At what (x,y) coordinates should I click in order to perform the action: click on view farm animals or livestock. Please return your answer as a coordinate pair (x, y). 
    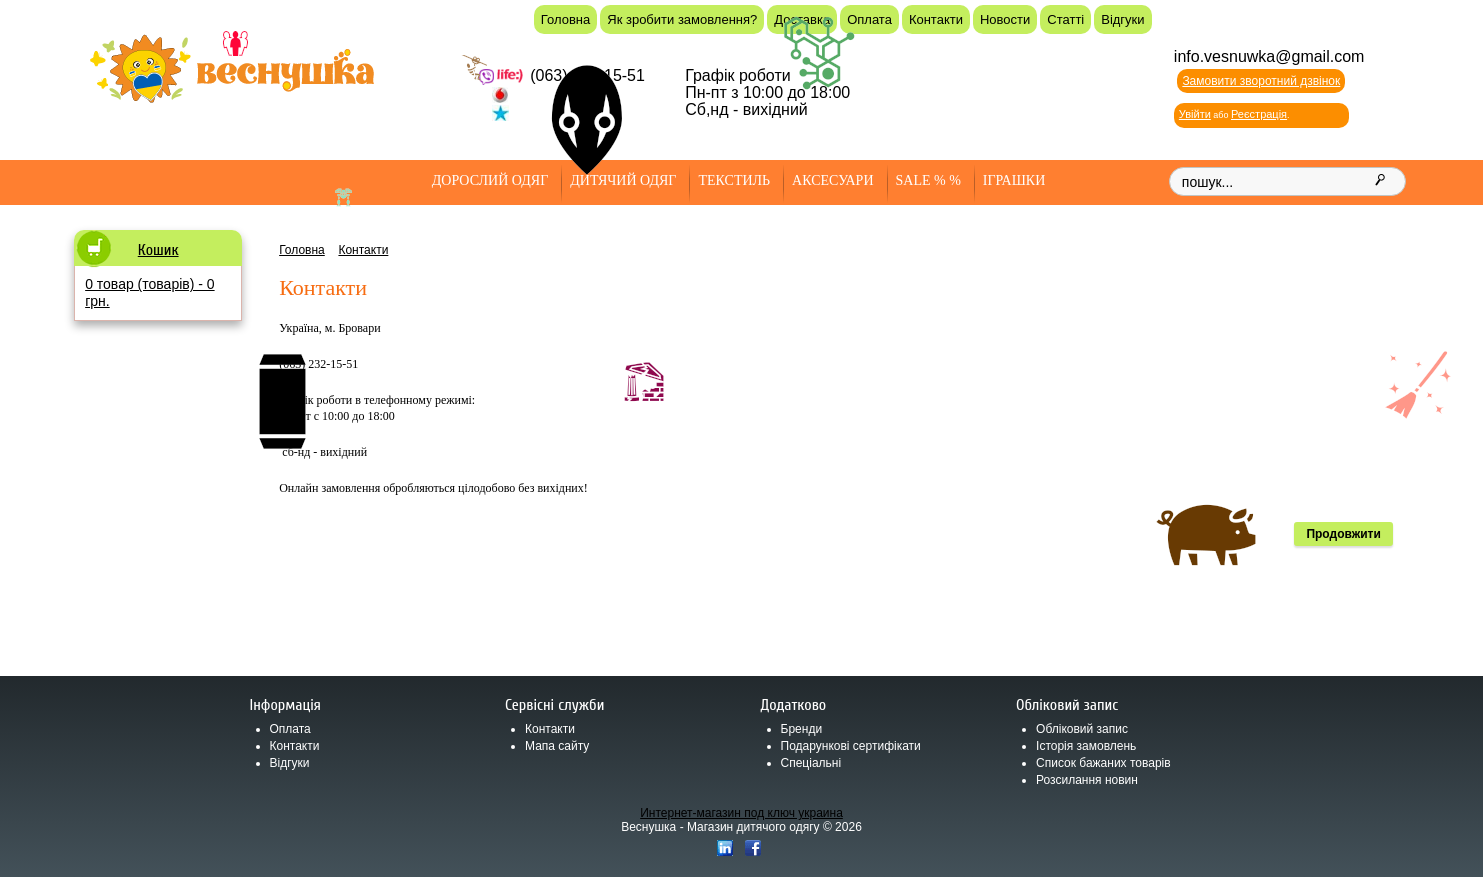
    Looking at the image, I should click on (1206, 535).